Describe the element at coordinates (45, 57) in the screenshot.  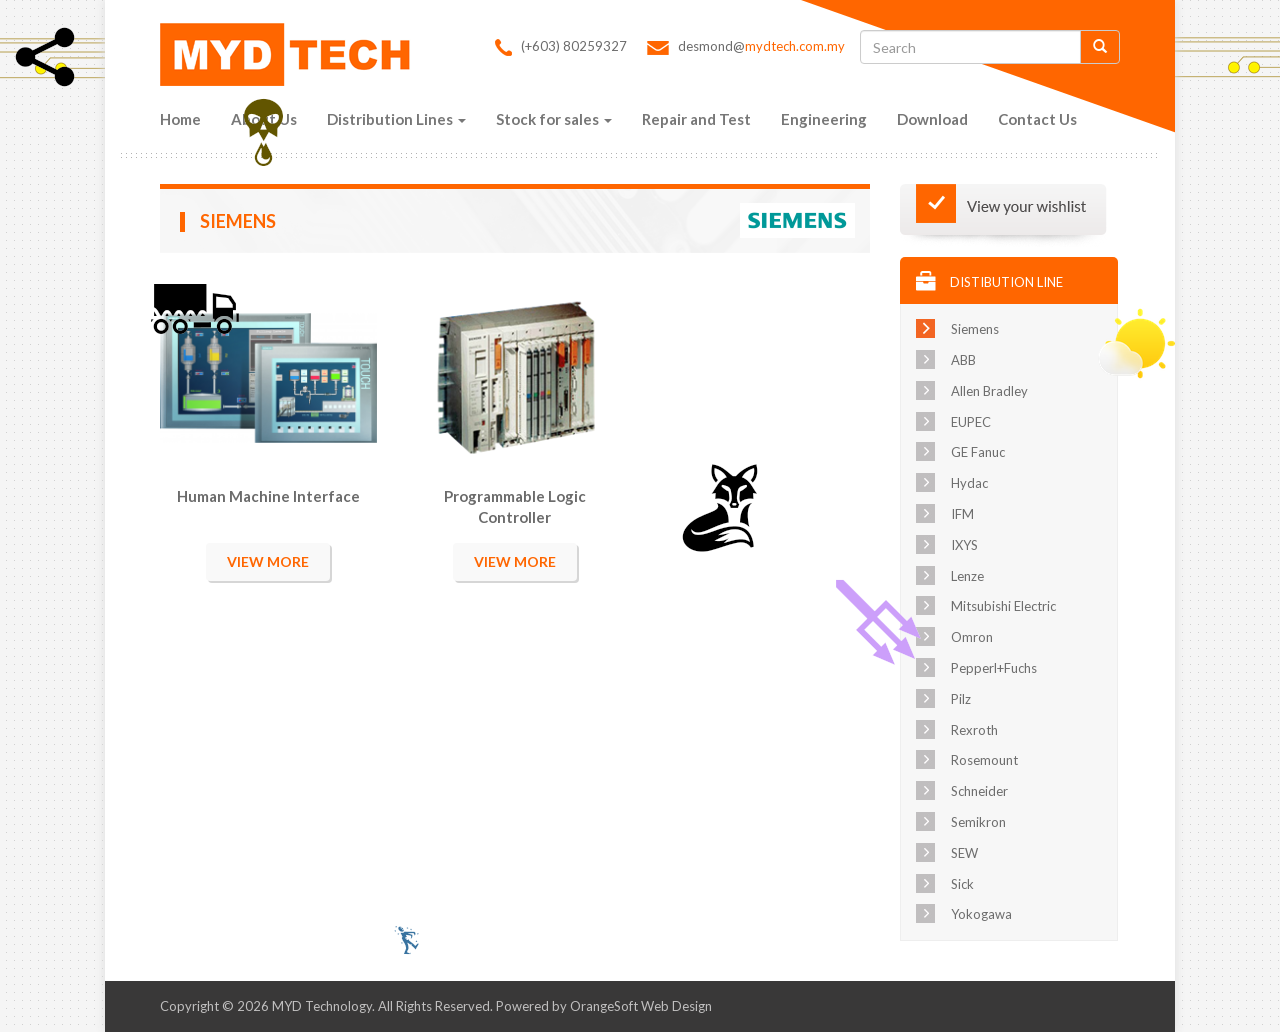
I see `share this content` at that location.